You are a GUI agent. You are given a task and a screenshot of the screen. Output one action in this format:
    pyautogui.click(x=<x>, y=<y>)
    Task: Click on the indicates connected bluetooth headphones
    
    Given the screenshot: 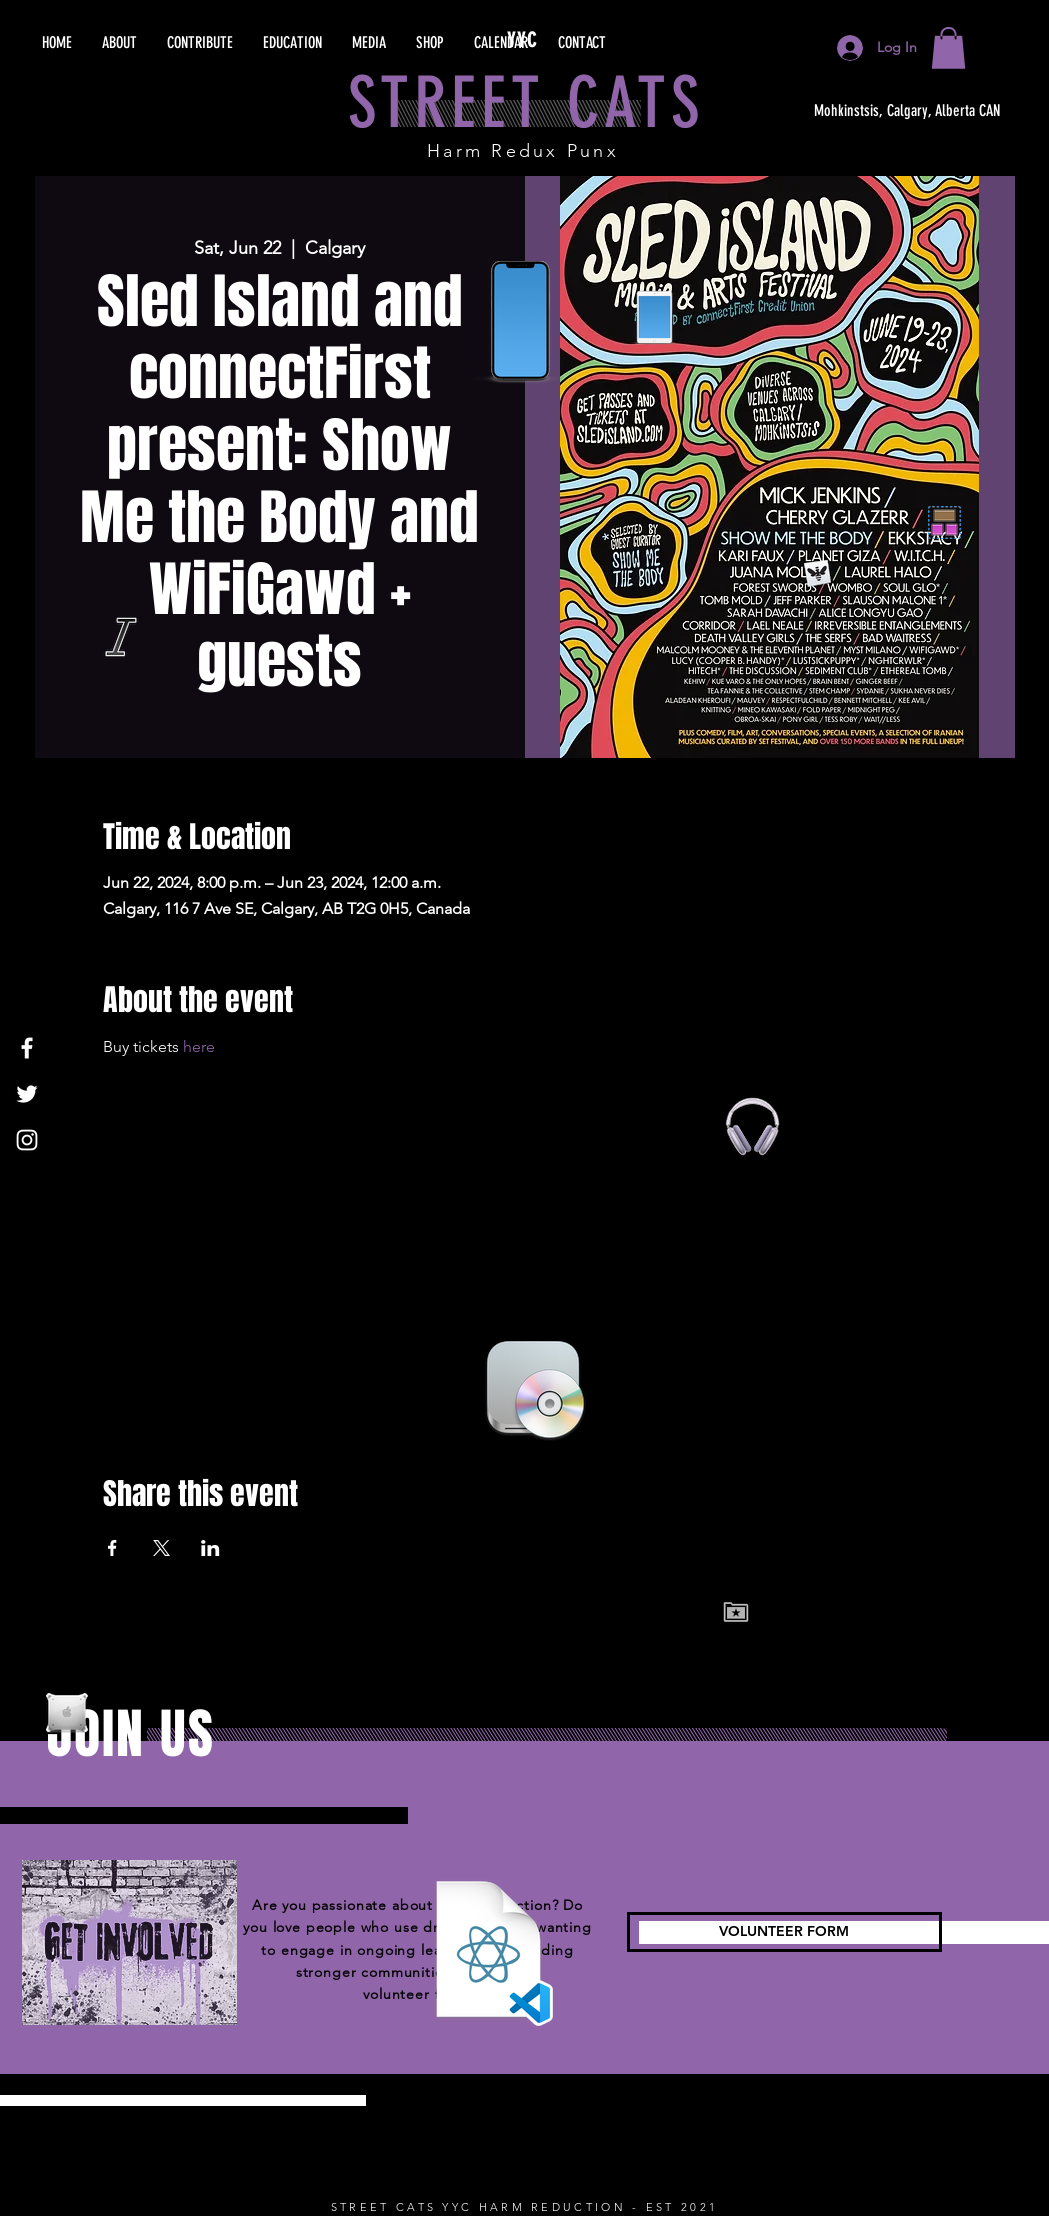 What is the action you would take?
    pyautogui.click(x=752, y=1126)
    